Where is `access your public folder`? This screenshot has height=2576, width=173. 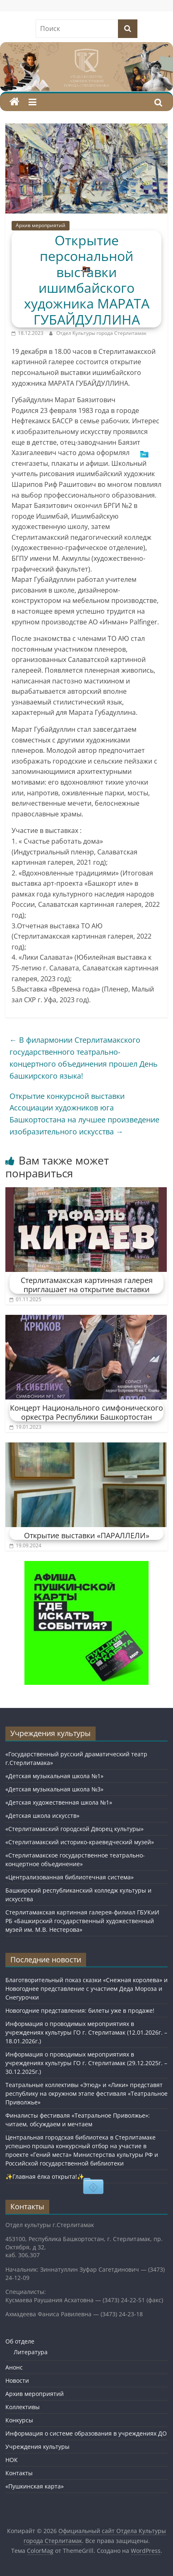
access your public folder is located at coordinates (93, 2186).